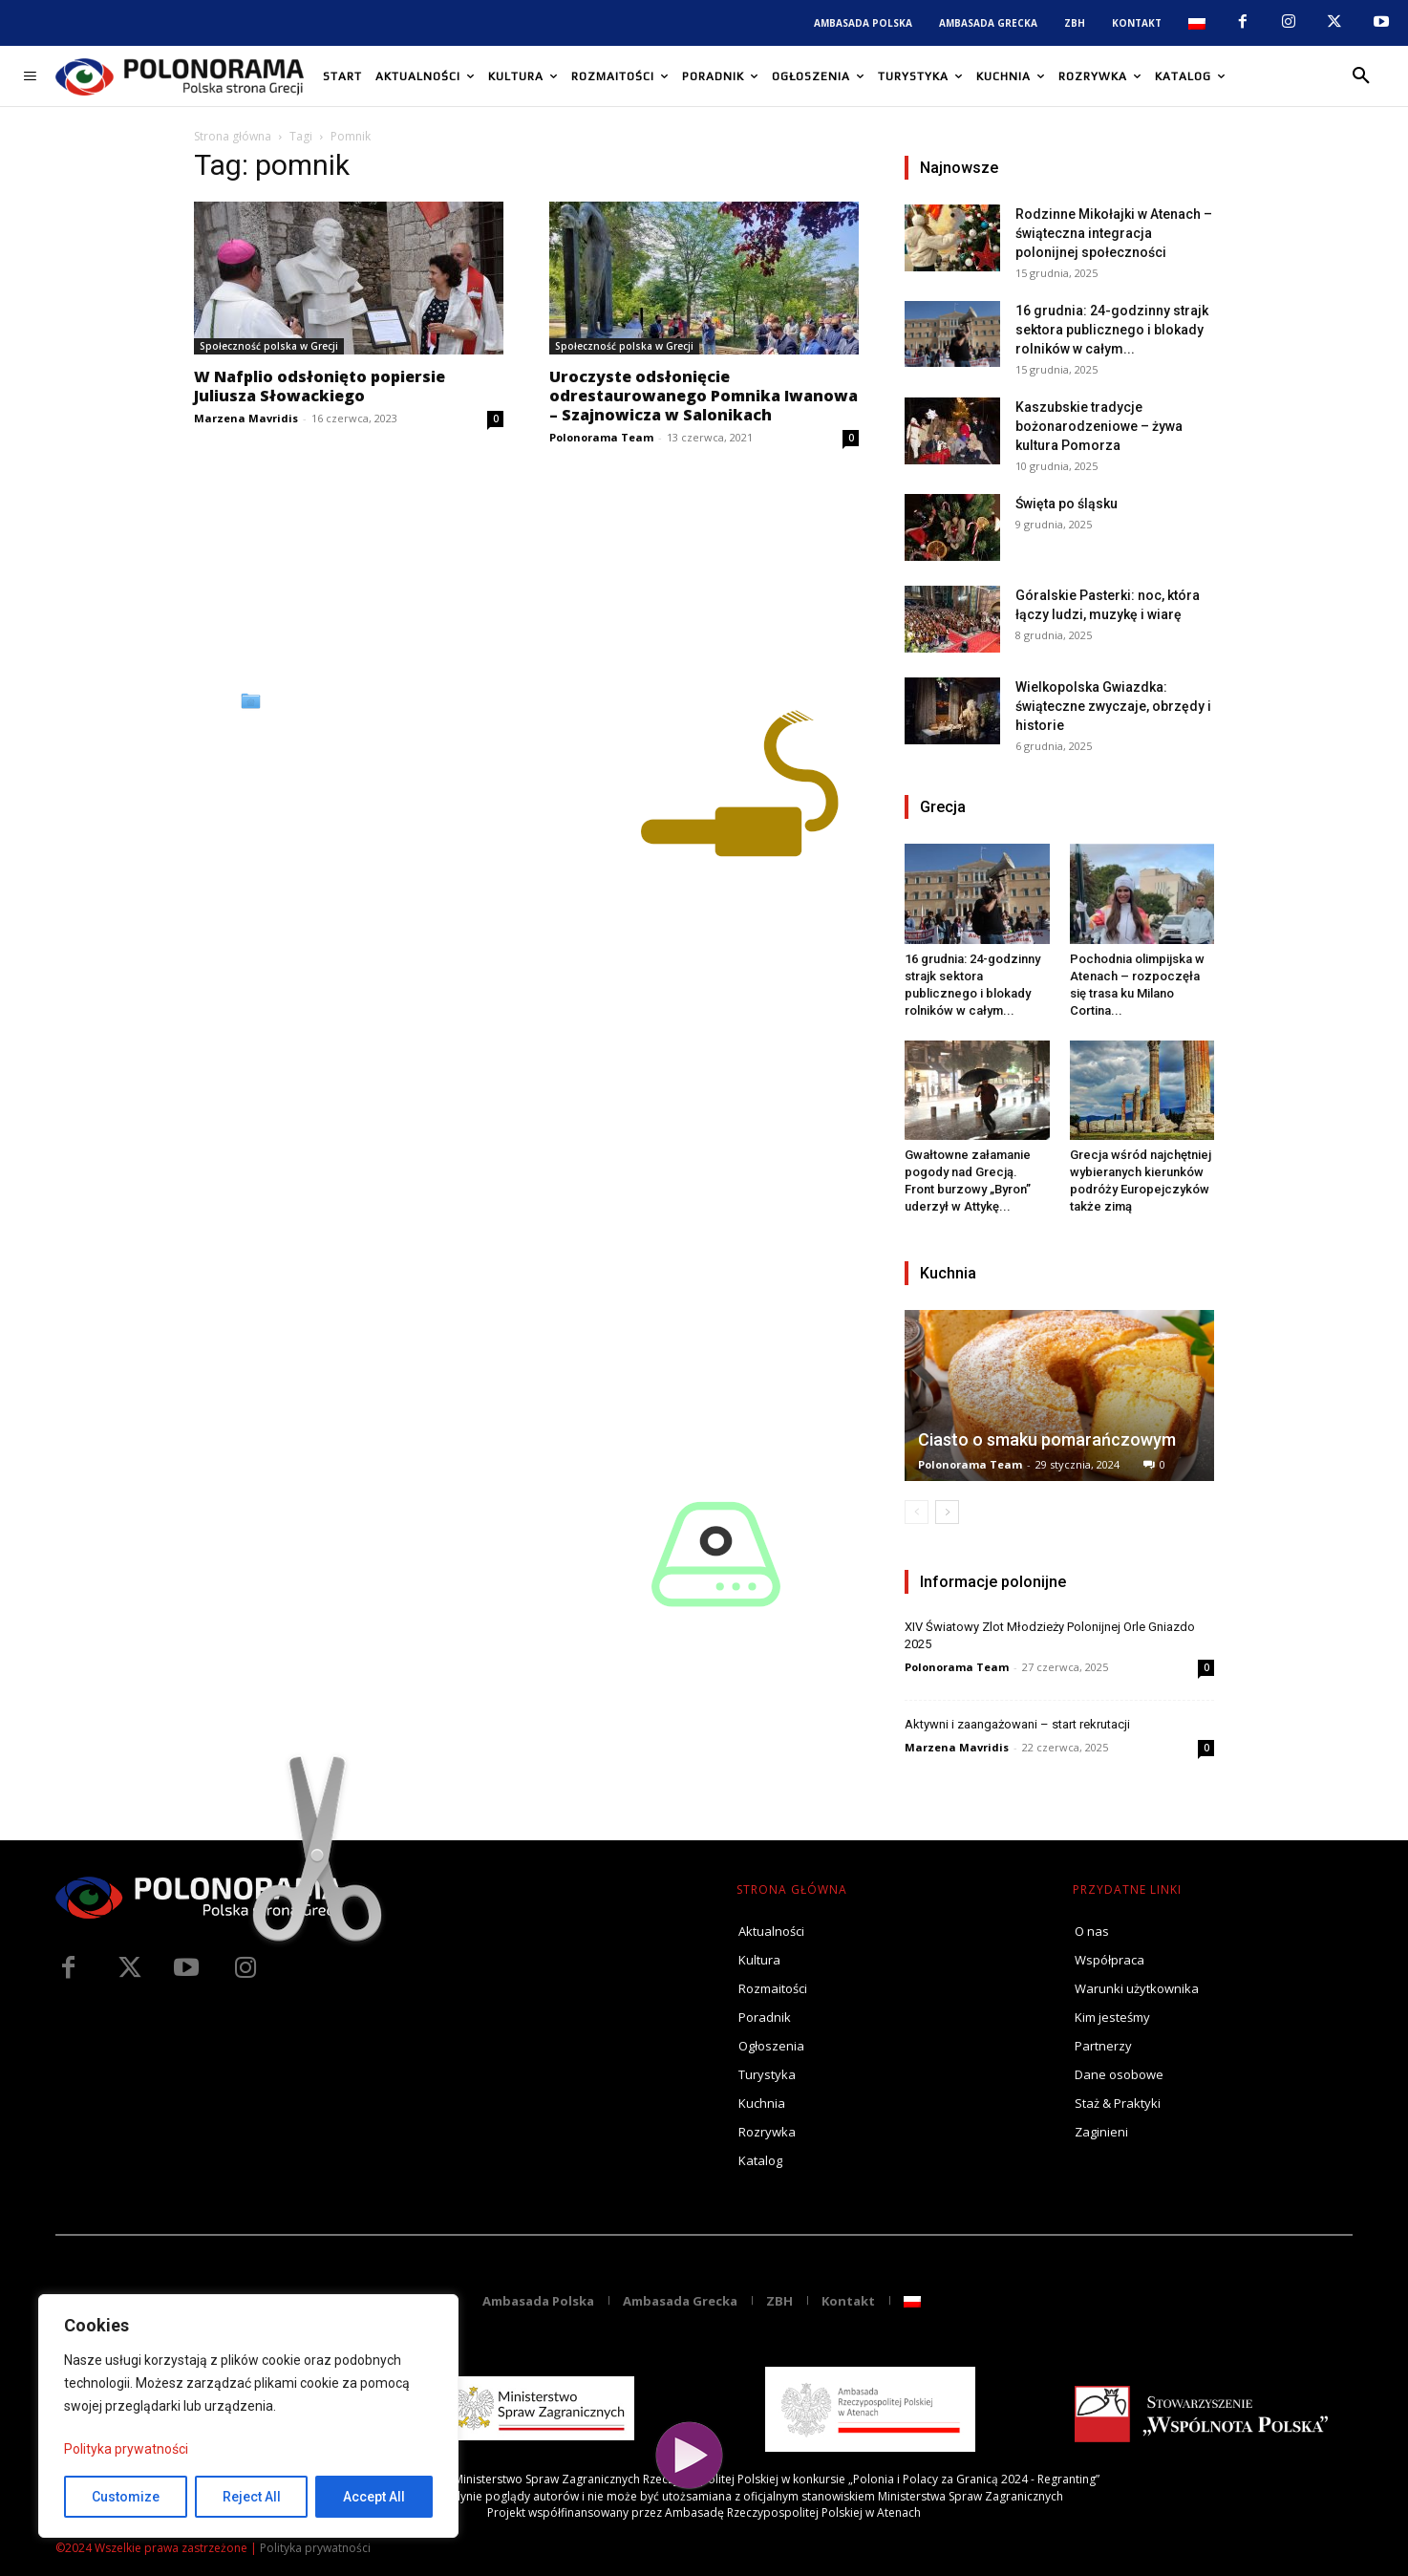  I want to click on open HomeKit accessories and settings folder, so click(250, 700).